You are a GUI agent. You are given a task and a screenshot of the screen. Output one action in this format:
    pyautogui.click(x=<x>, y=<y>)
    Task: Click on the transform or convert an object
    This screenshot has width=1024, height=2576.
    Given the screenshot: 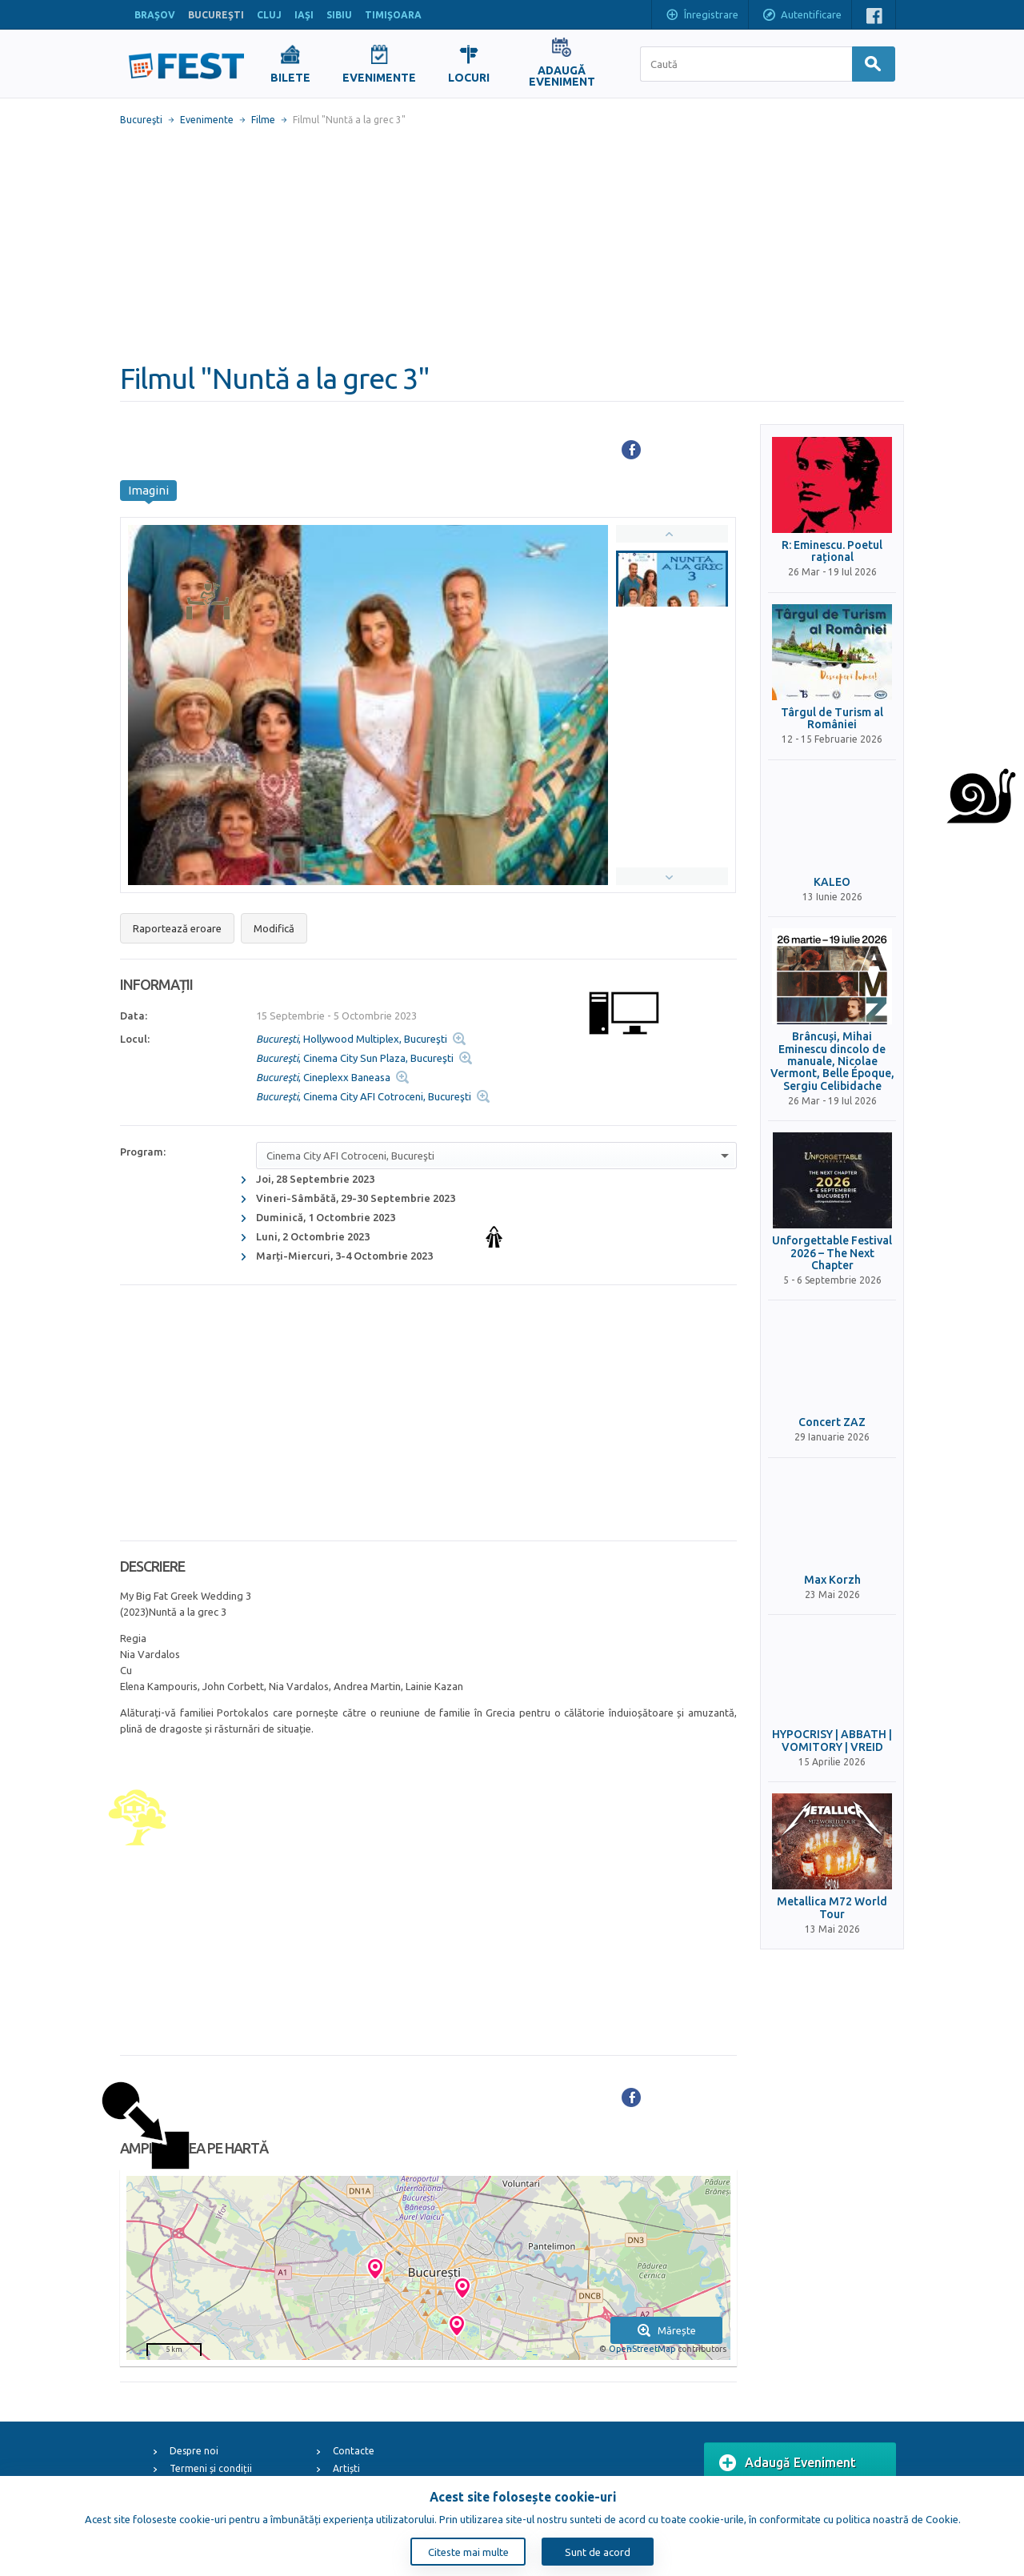 What is the action you would take?
    pyautogui.click(x=146, y=2125)
    